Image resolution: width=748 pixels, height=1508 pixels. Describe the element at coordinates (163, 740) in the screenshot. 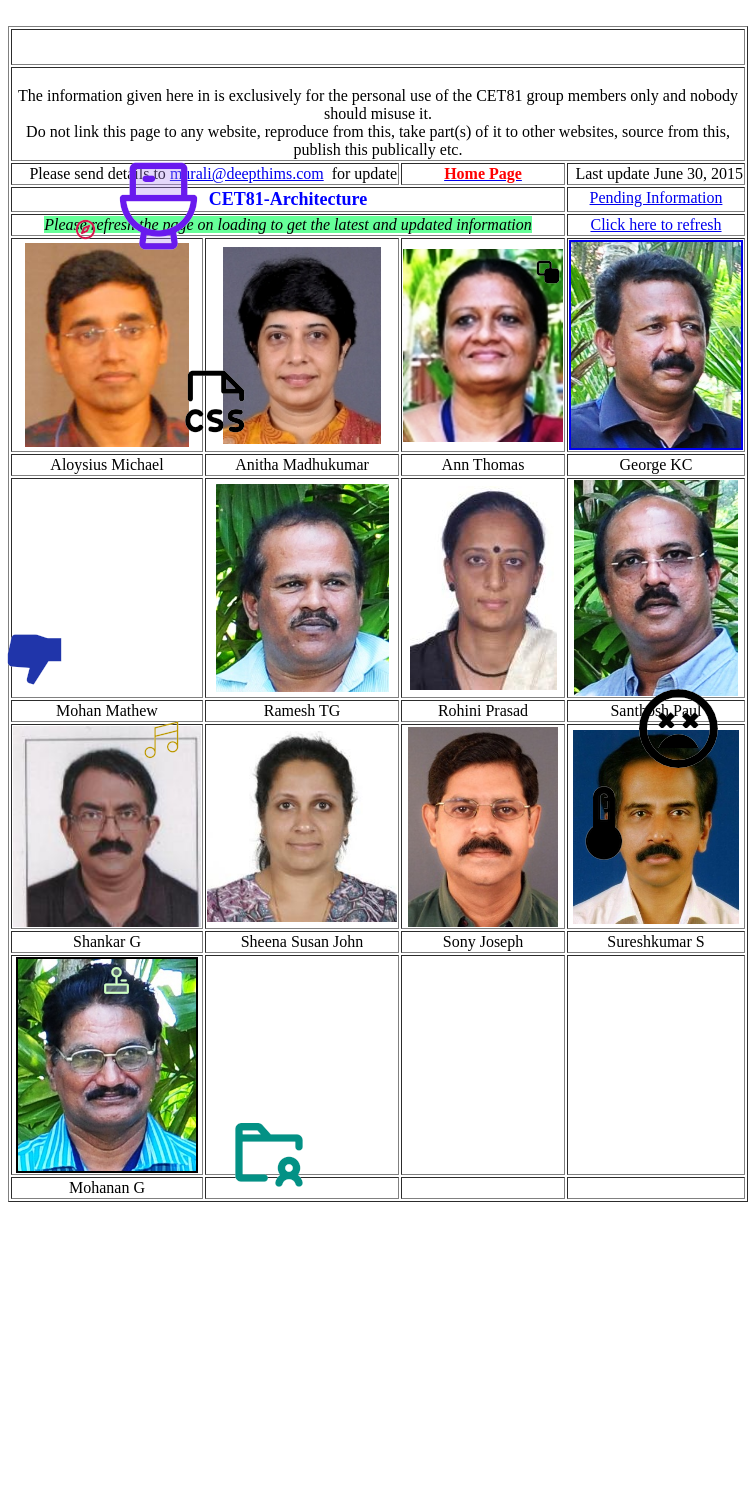

I see `access music or audio player` at that location.